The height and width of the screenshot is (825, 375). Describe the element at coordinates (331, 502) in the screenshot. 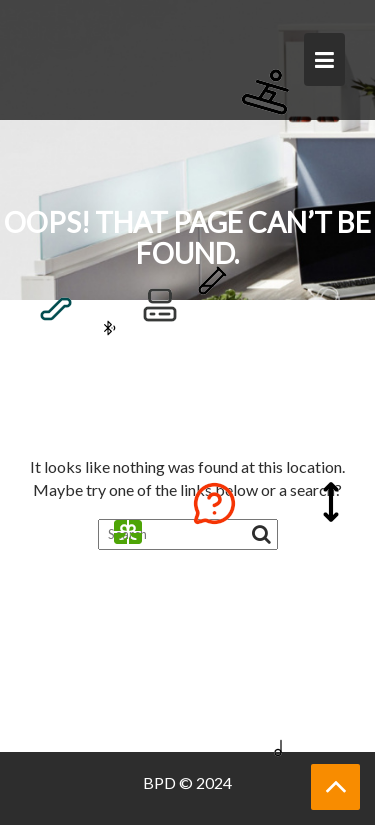

I see `adjust height or vertical size` at that location.